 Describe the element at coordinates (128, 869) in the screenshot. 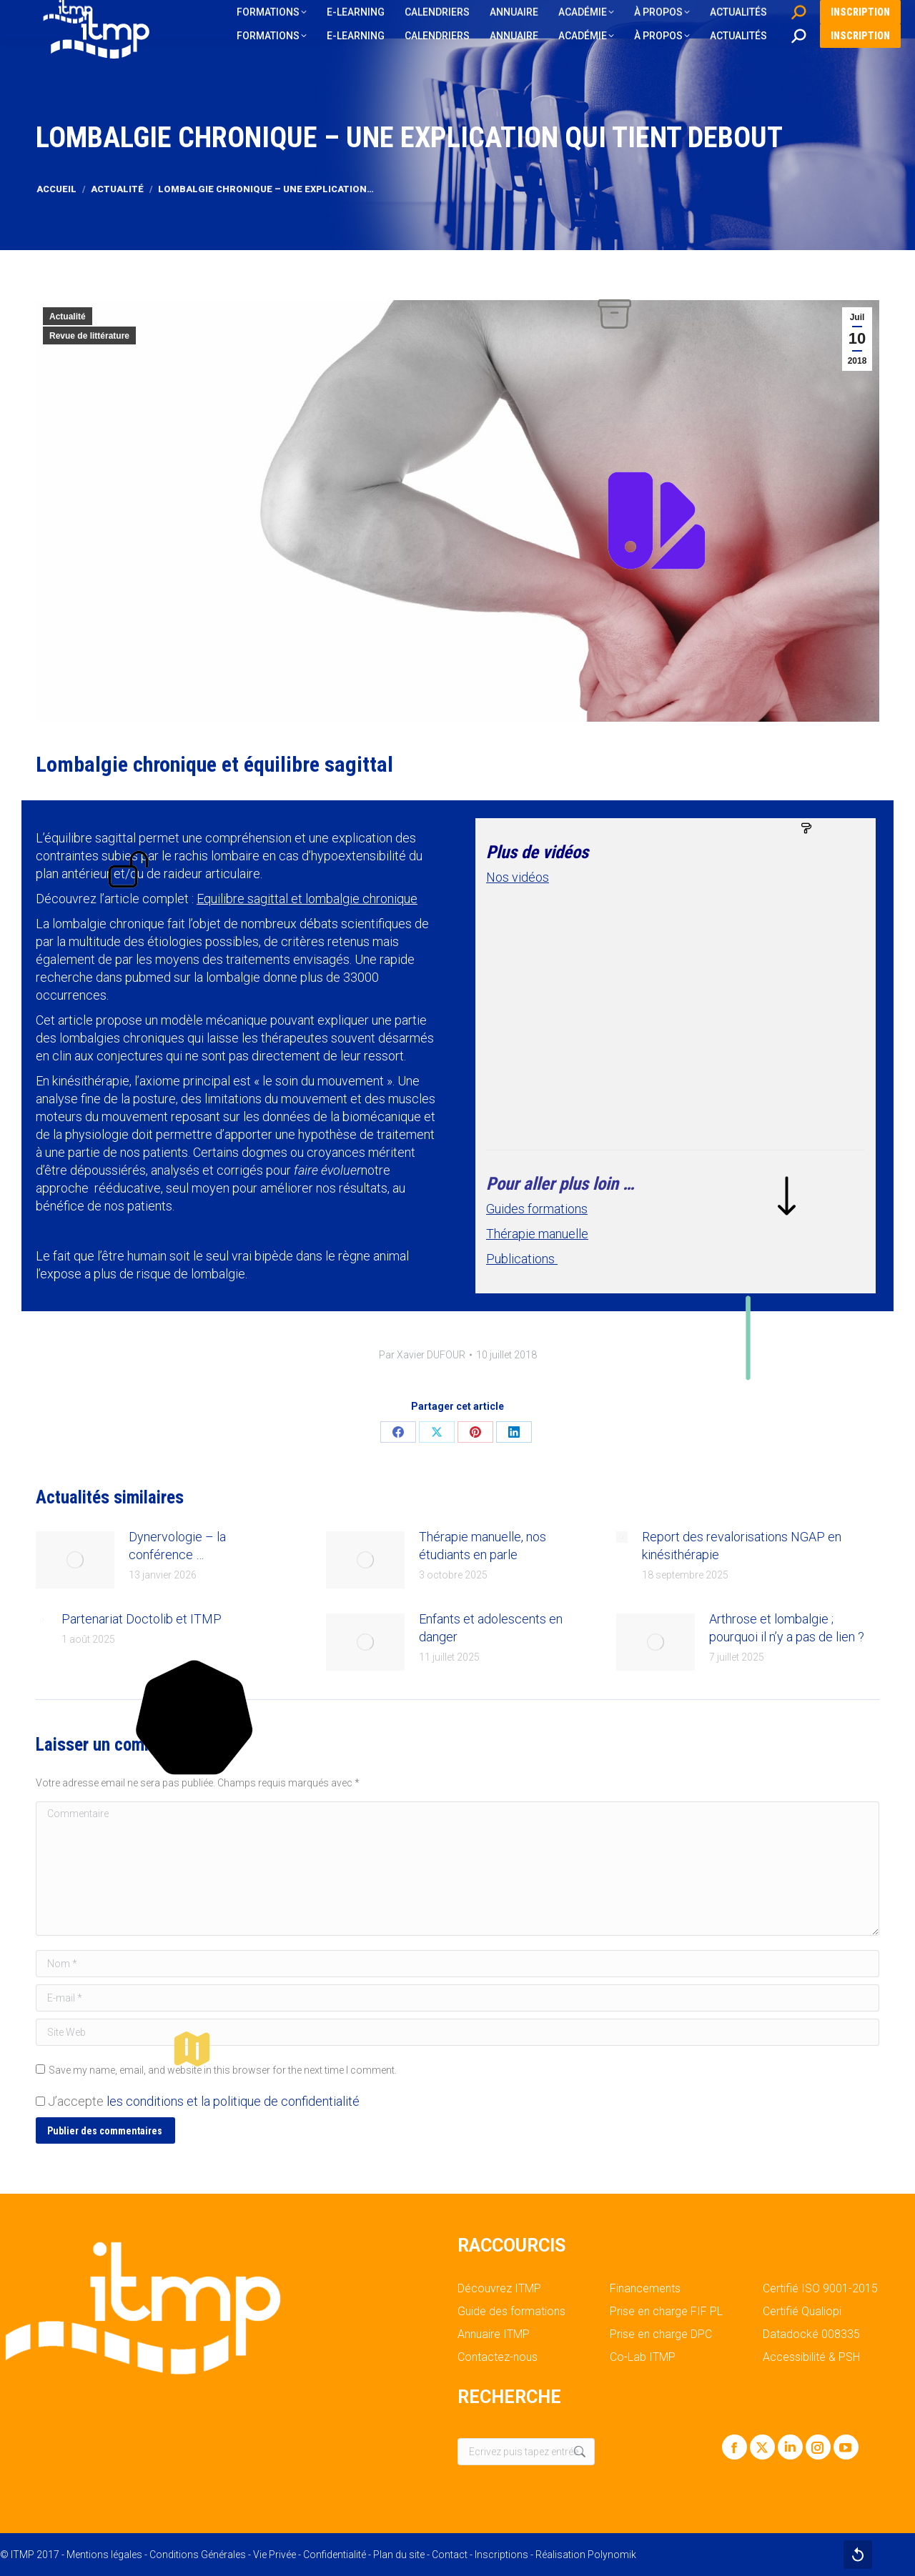

I see `unlocked or unsecured state` at that location.